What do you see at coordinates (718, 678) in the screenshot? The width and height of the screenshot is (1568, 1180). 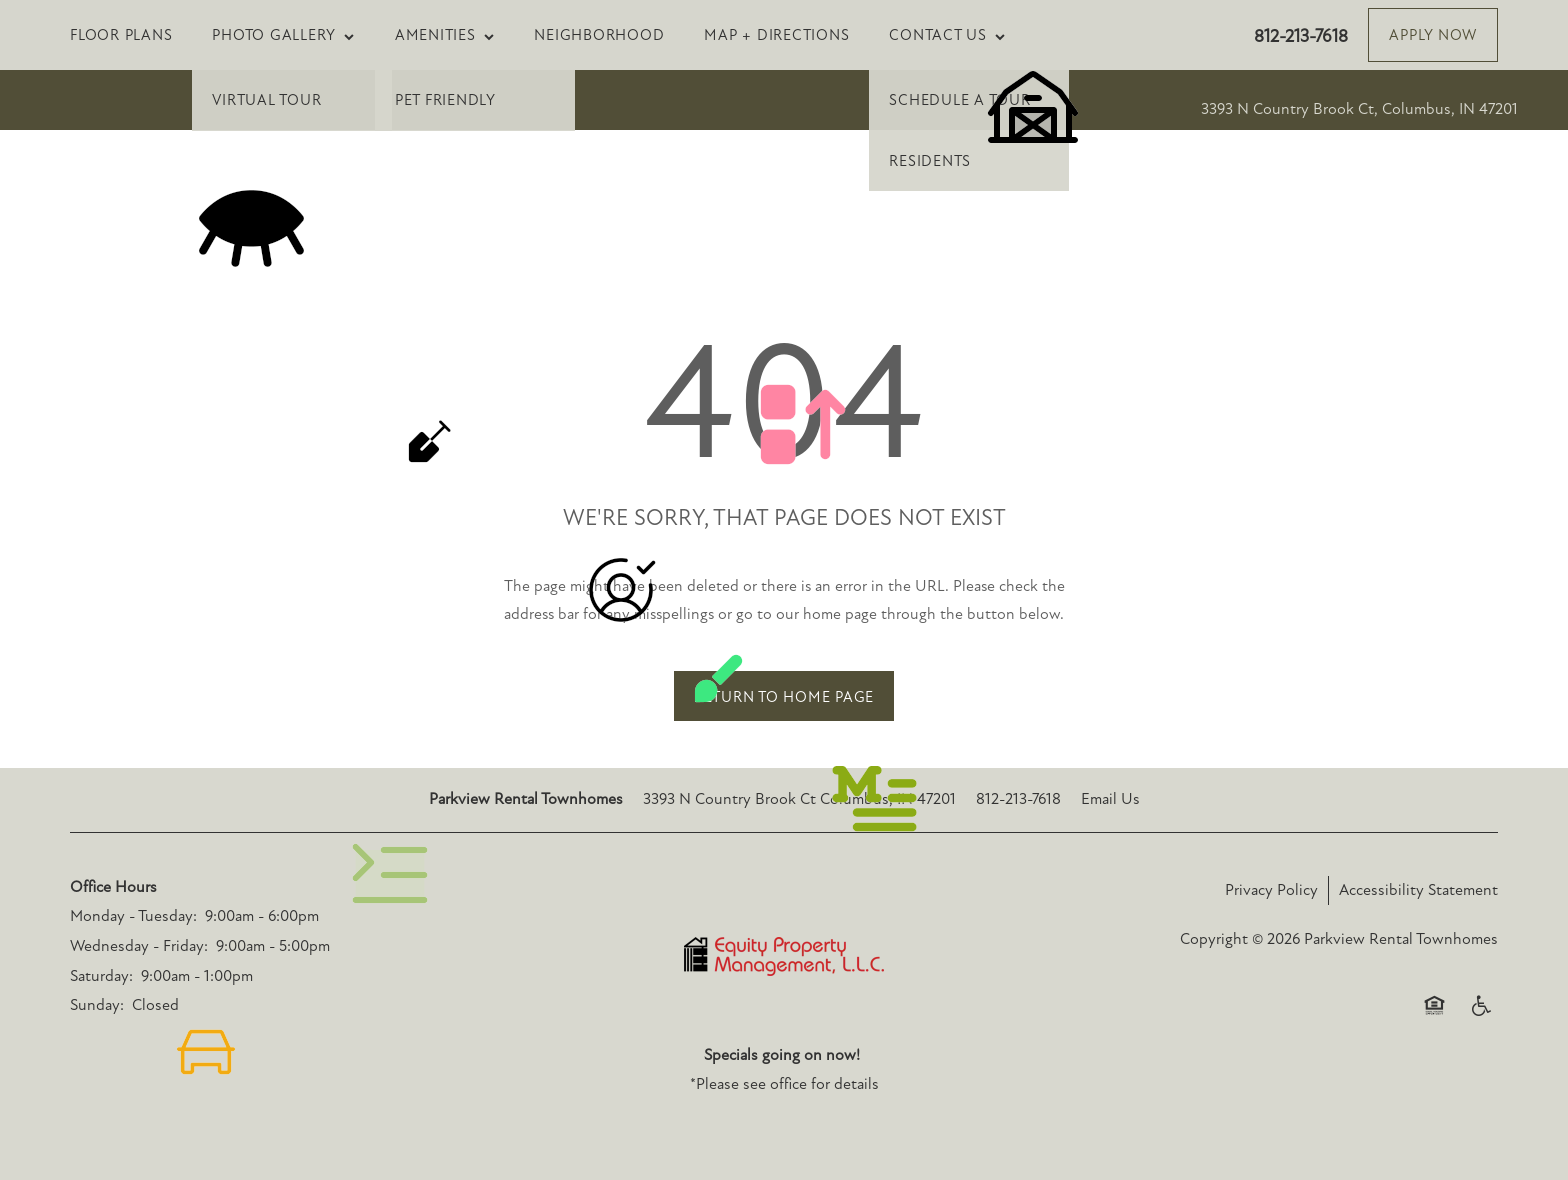 I see `access brush or painting tools` at bounding box center [718, 678].